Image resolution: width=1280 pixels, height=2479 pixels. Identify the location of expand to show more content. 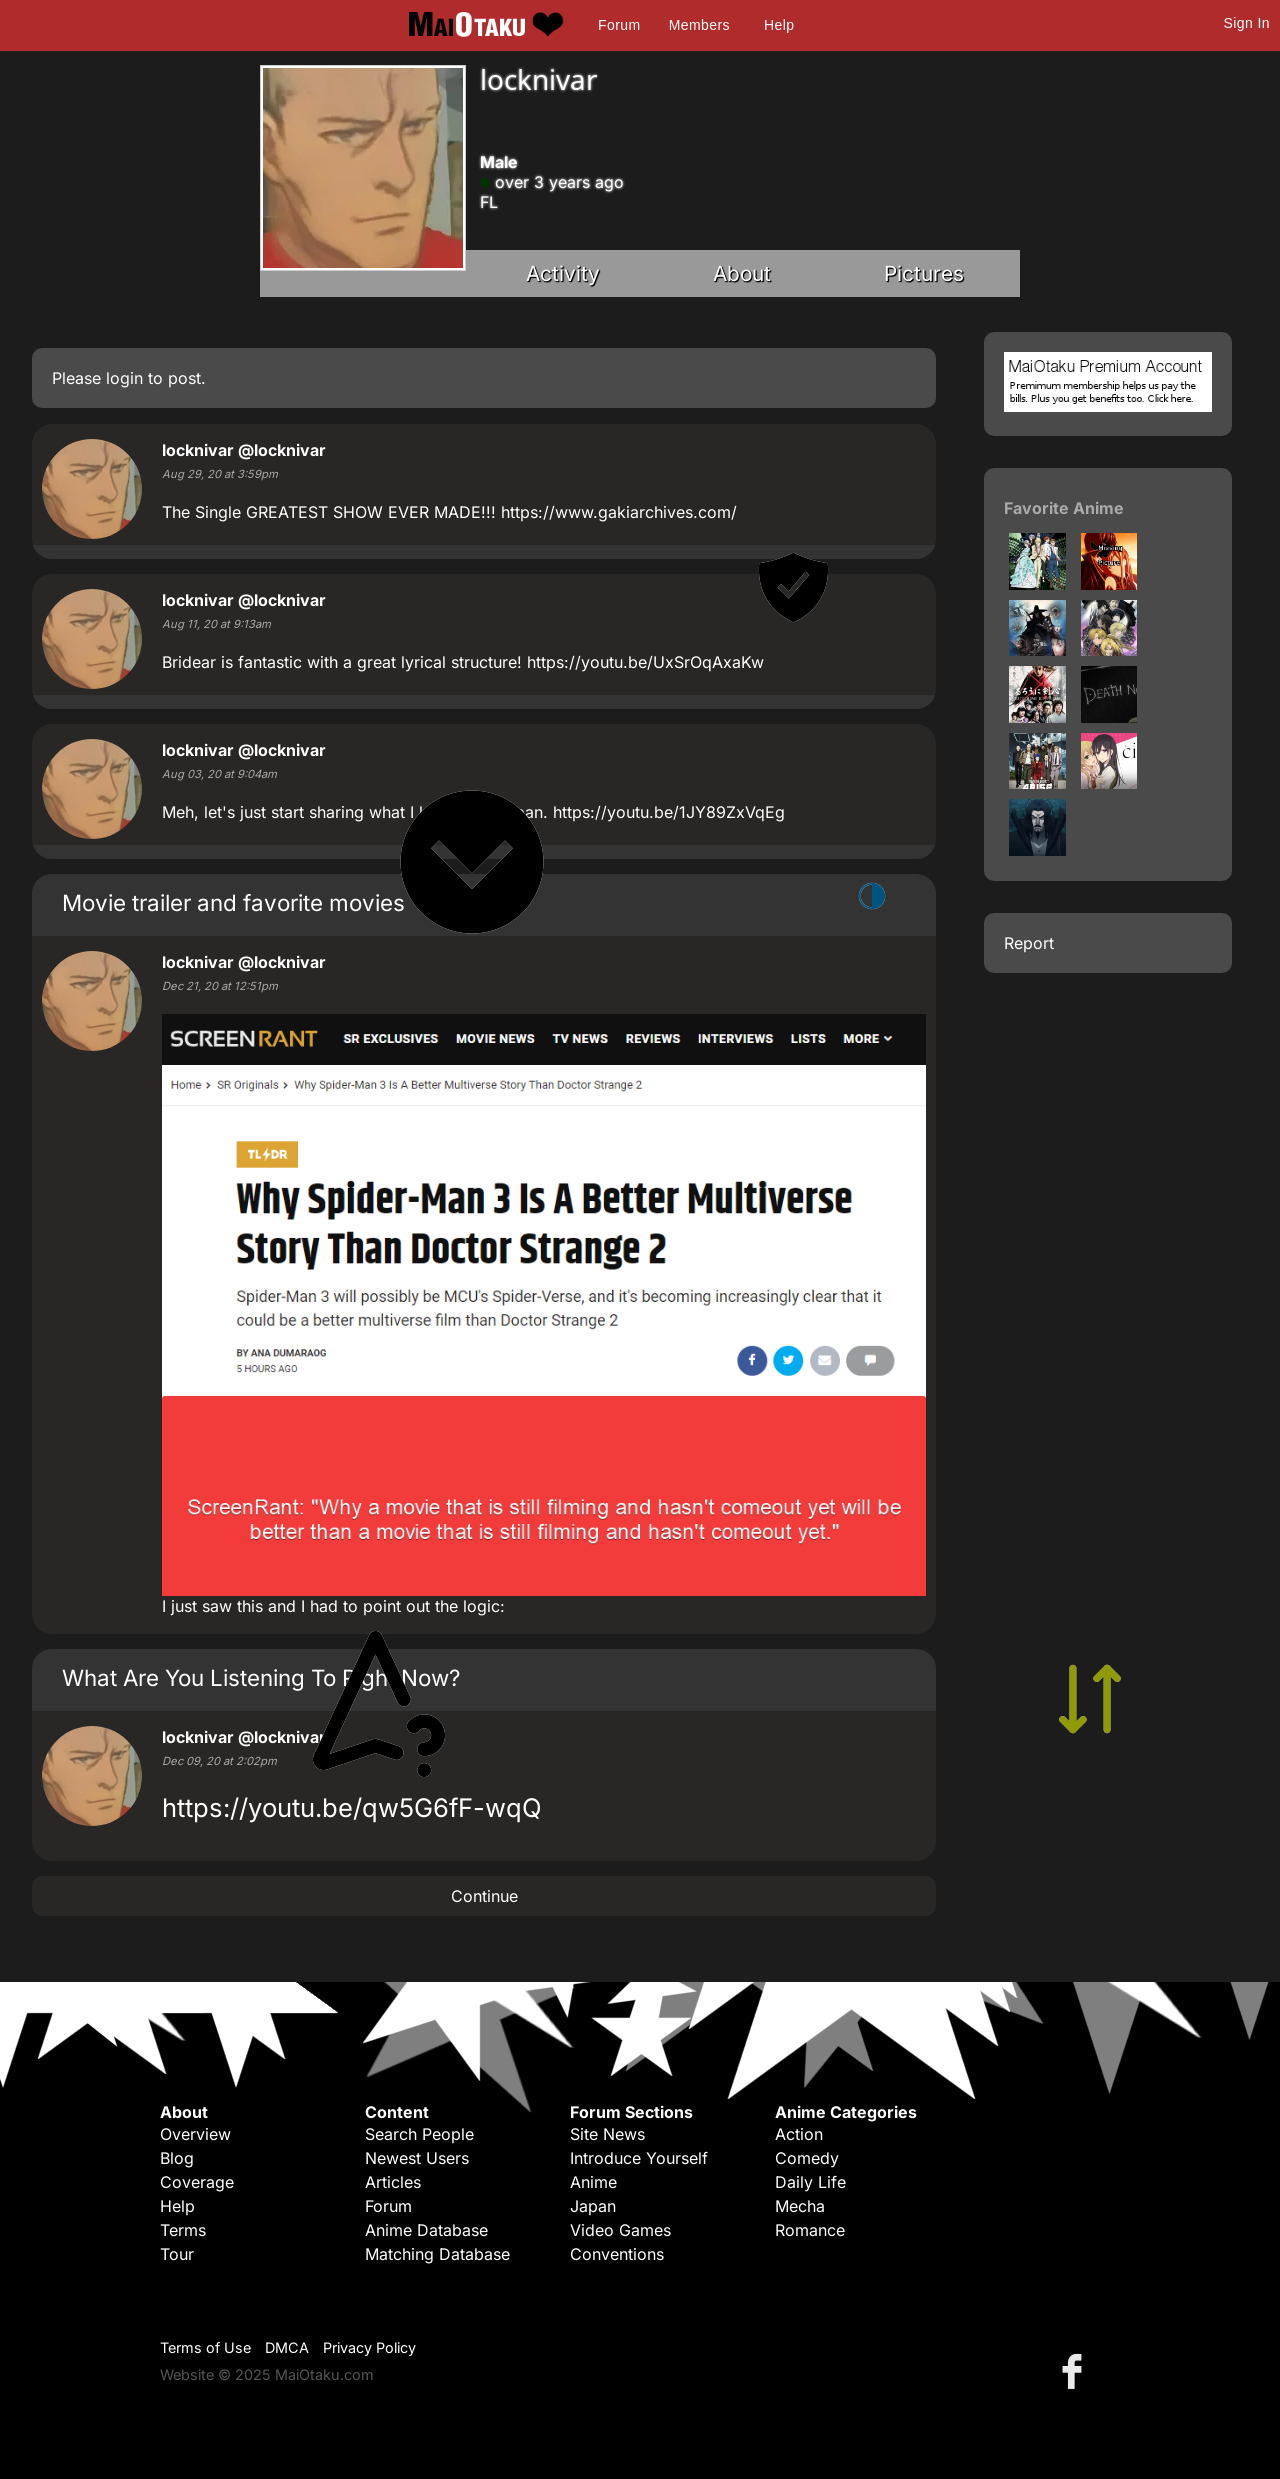
(472, 862).